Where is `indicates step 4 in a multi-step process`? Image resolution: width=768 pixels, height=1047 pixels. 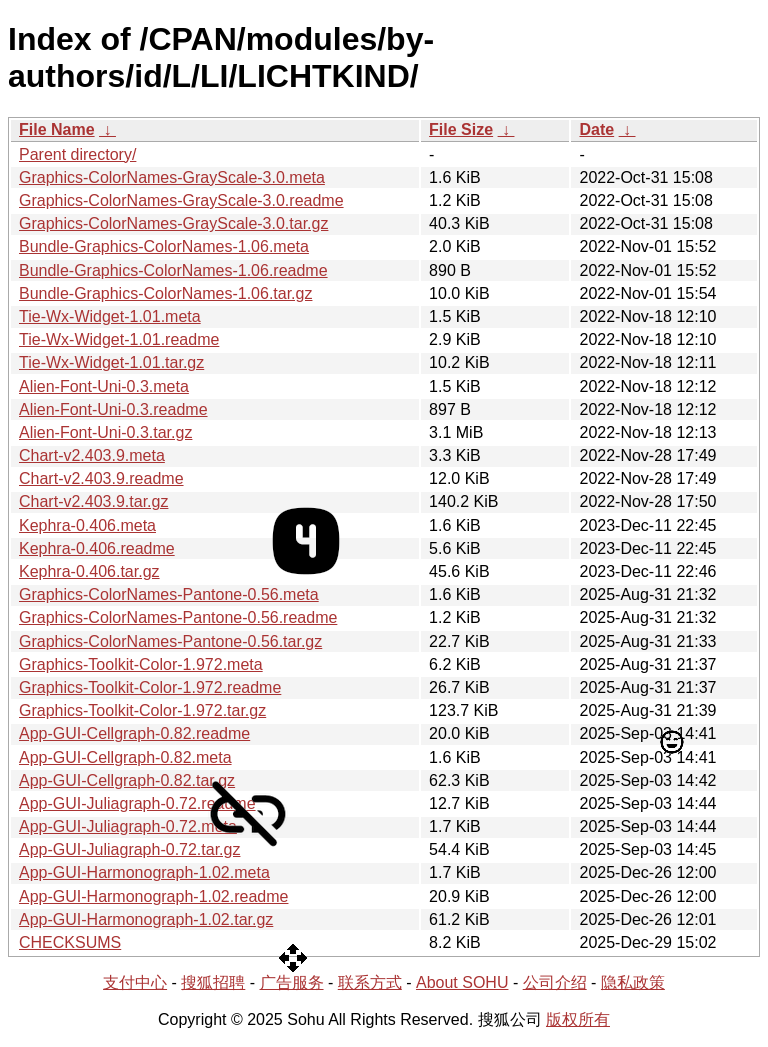 indicates step 4 in a multi-step process is located at coordinates (306, 541).